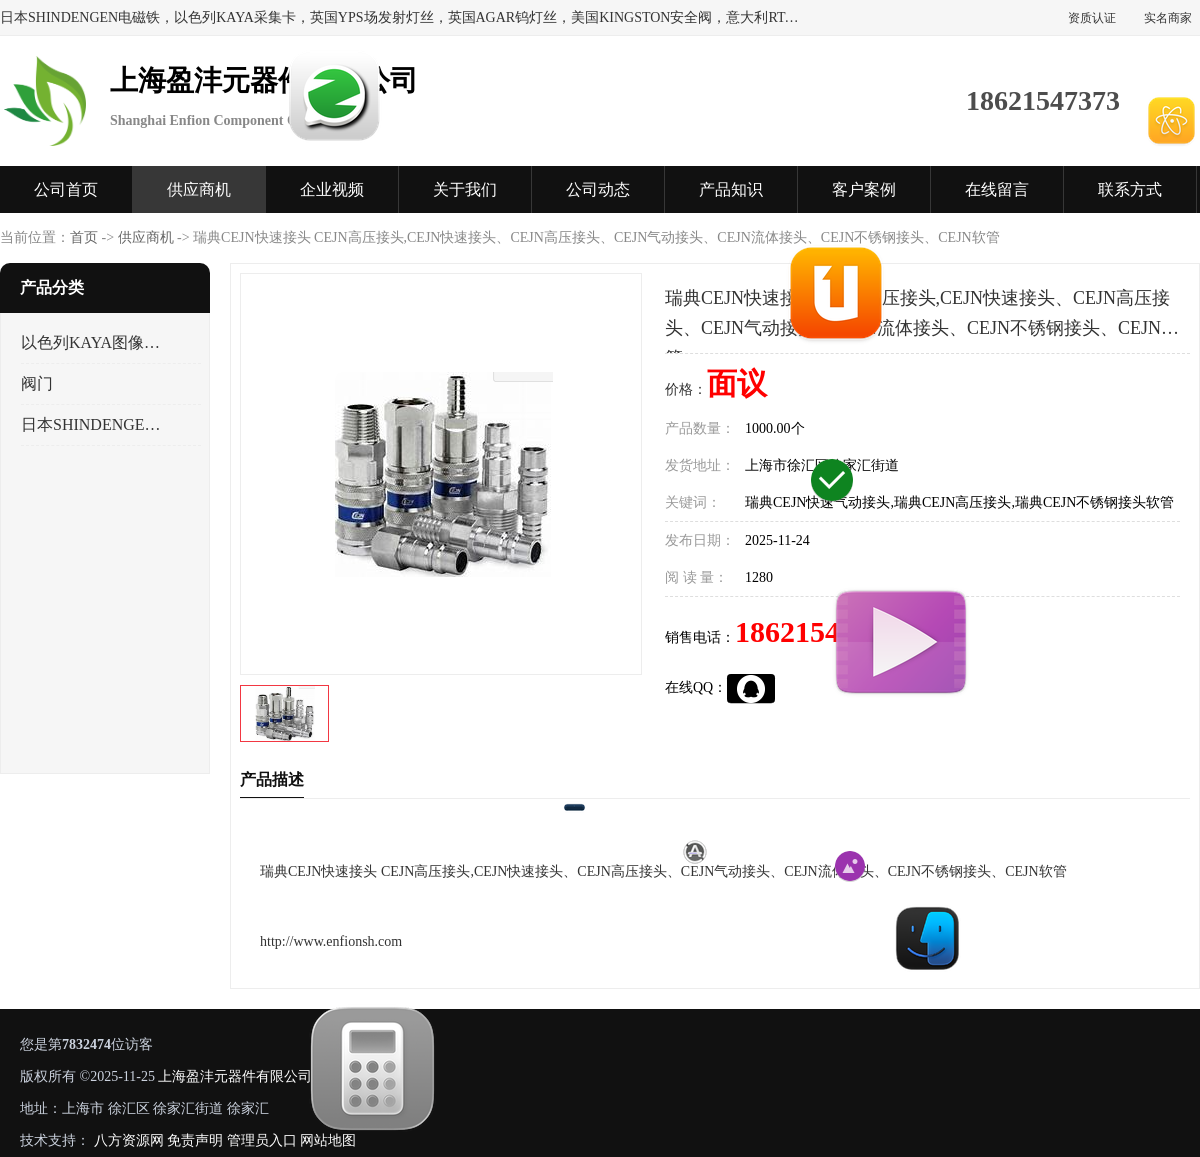 The image size is (1200, 1157). What do you see at coordinates (927, 938) in the screenshot?
I see `open Finder to browse files and folders` at bounding box center [927, 938].